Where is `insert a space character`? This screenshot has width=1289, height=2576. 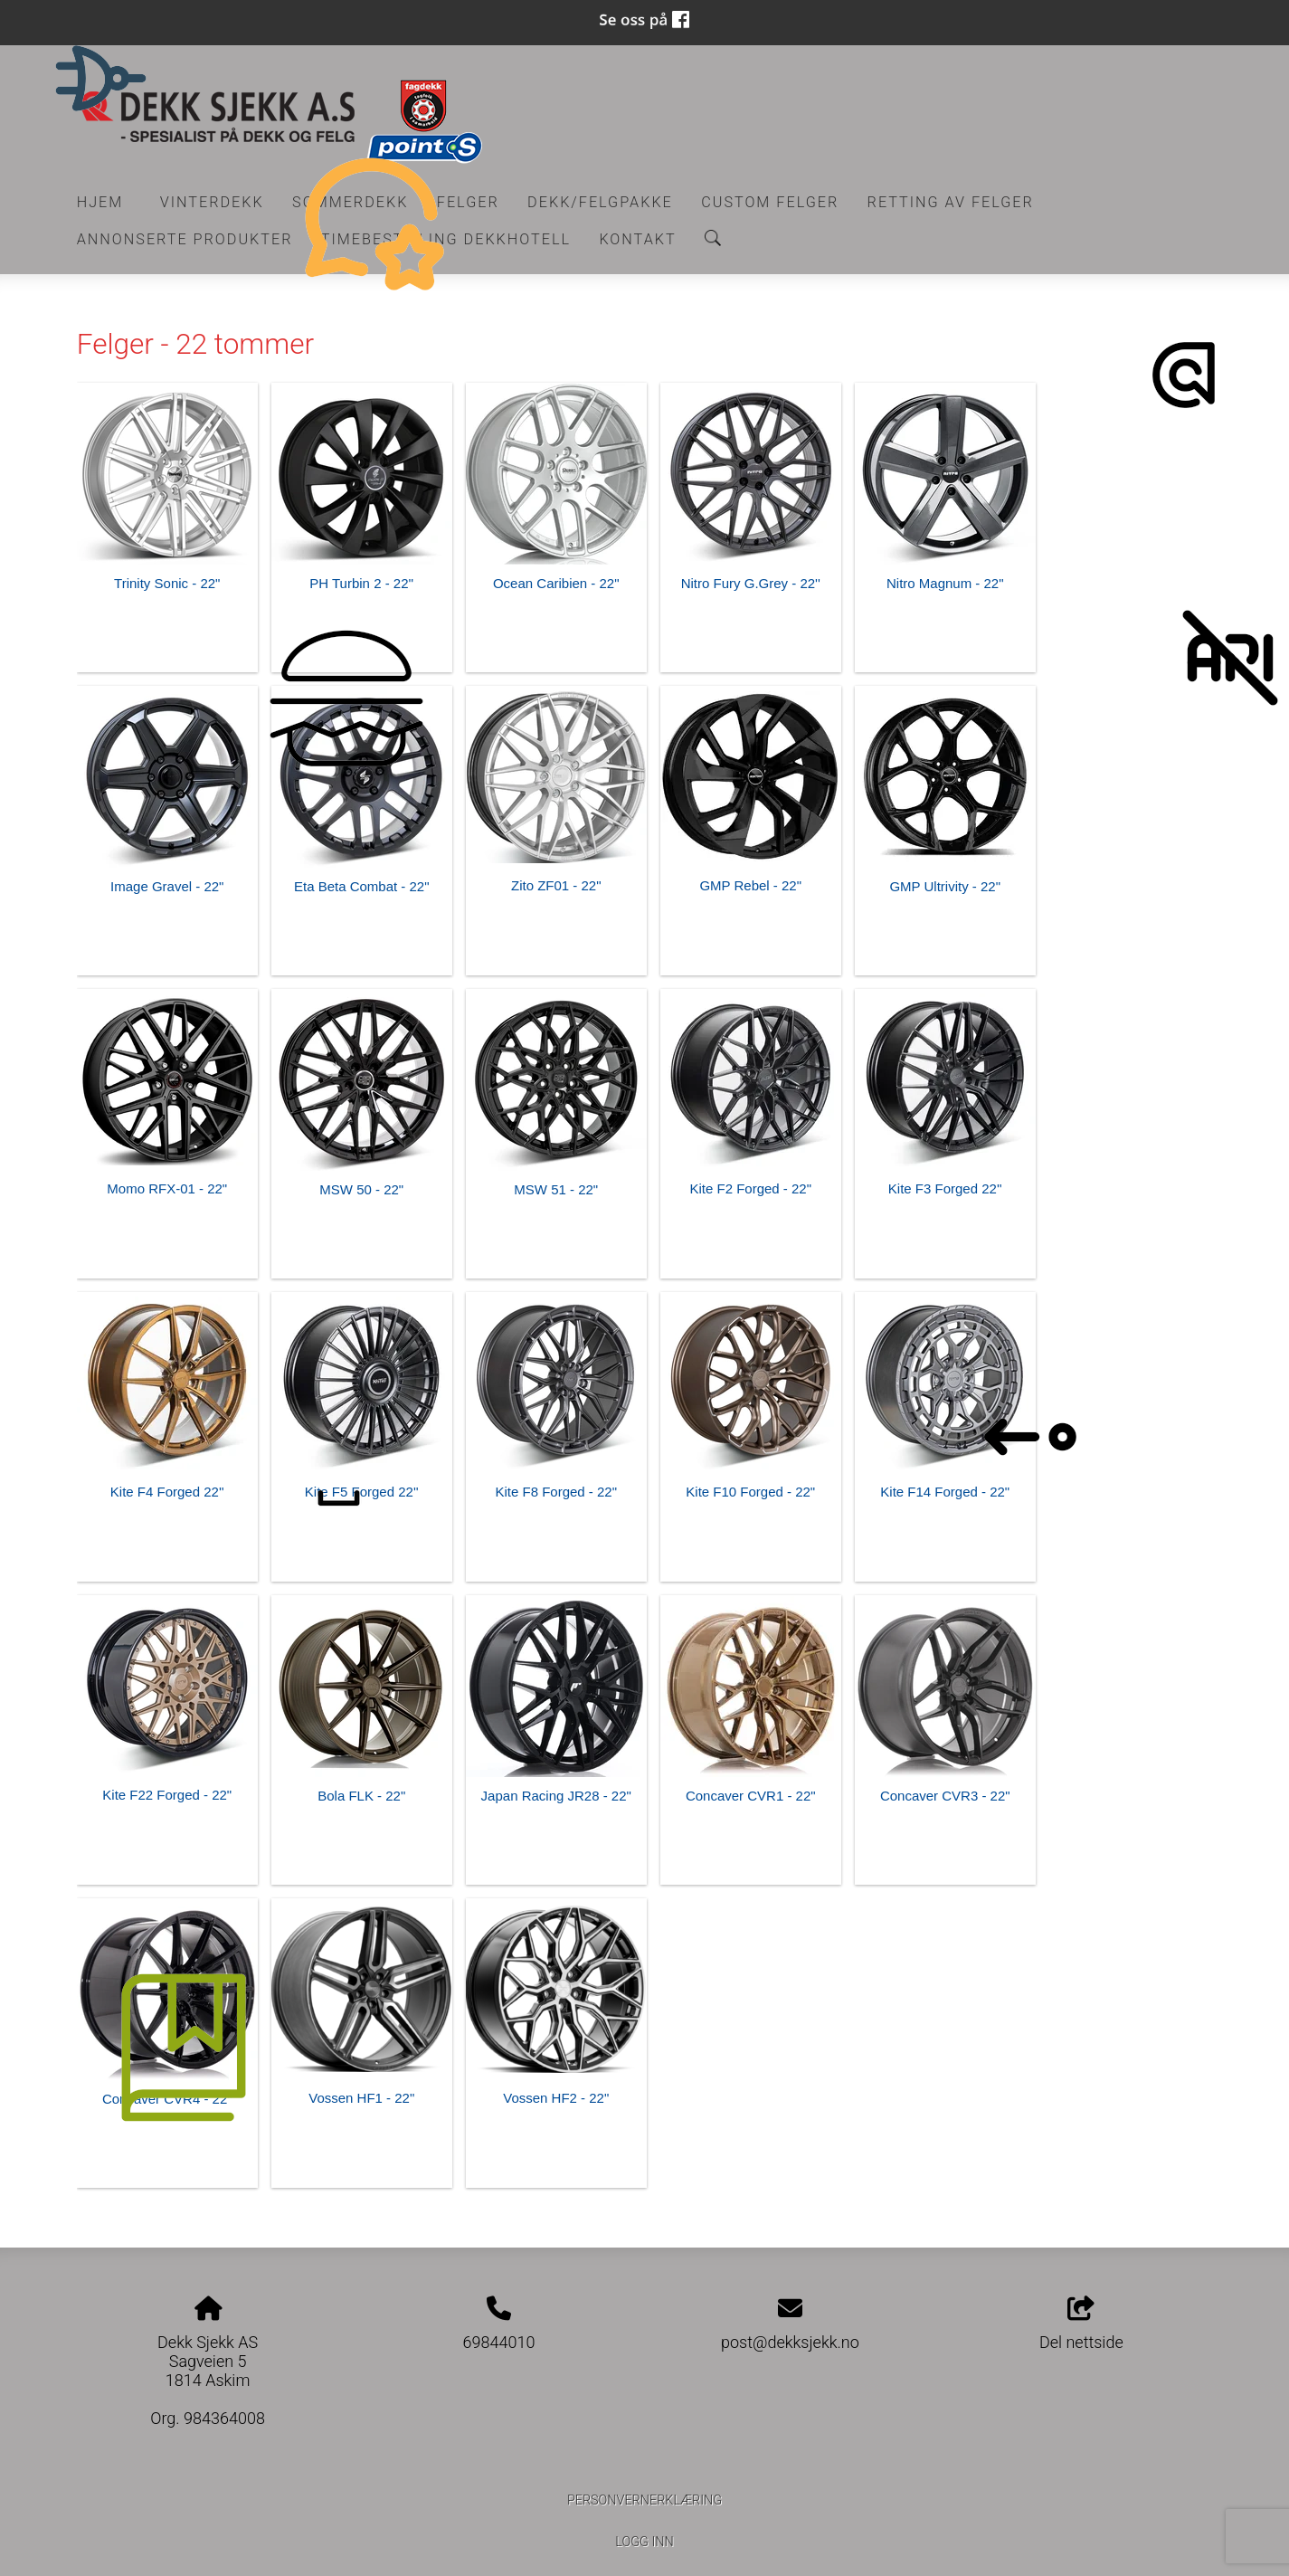 insert a space character is located at coordinates (338, 1497).